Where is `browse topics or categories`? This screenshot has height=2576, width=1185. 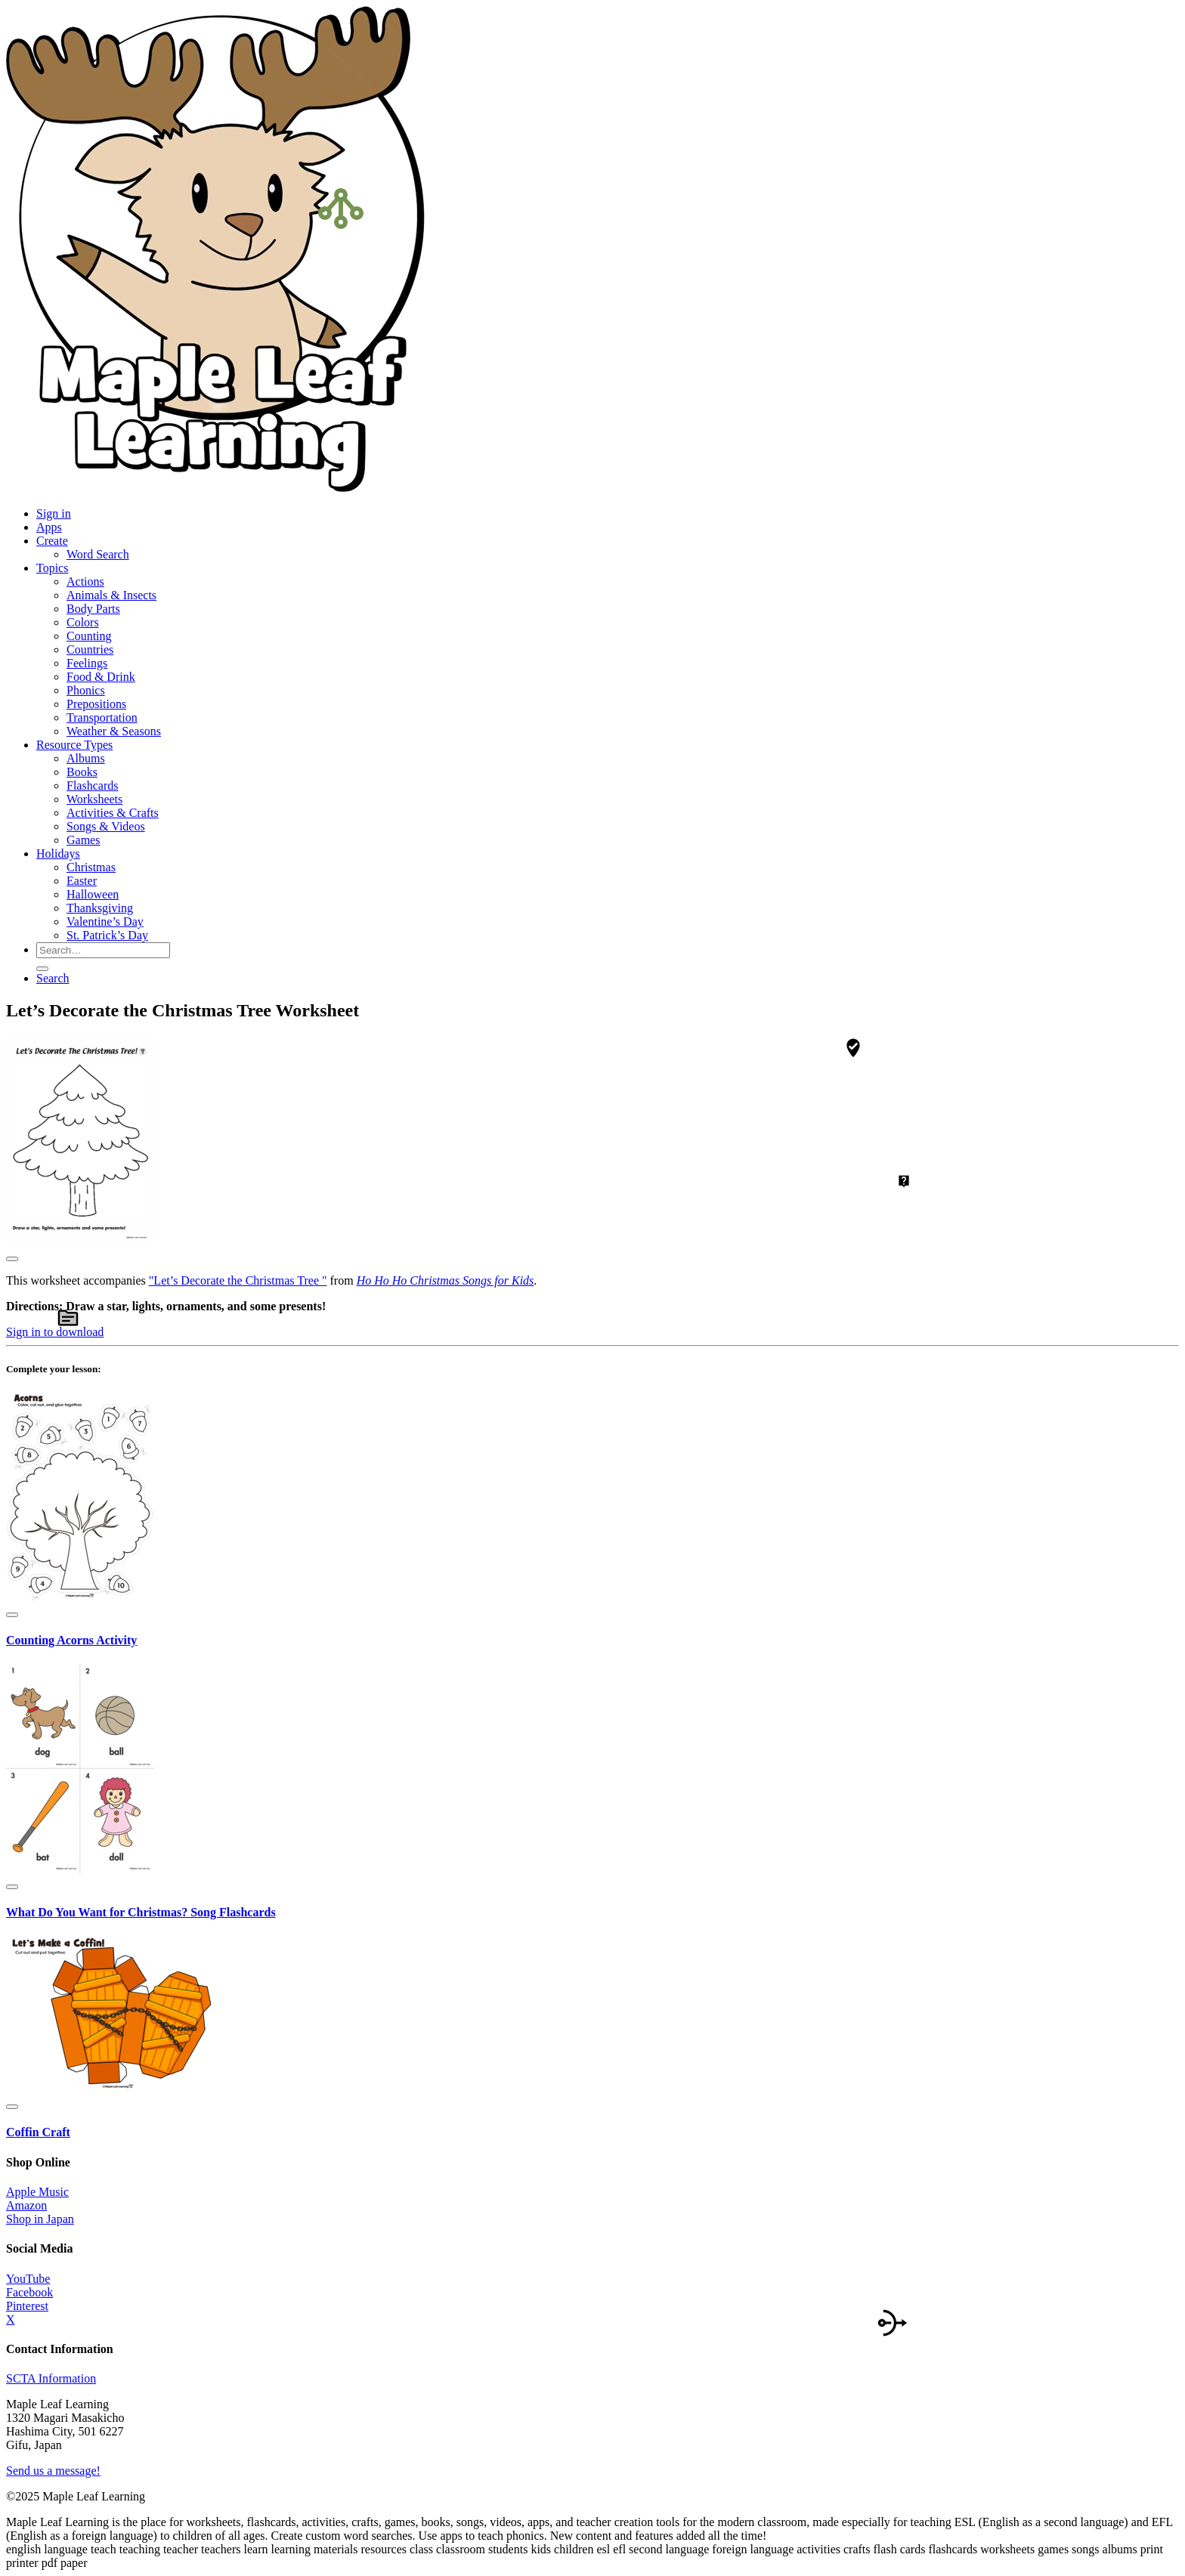
browse topics or categories is located at coordinates (68, 1318).